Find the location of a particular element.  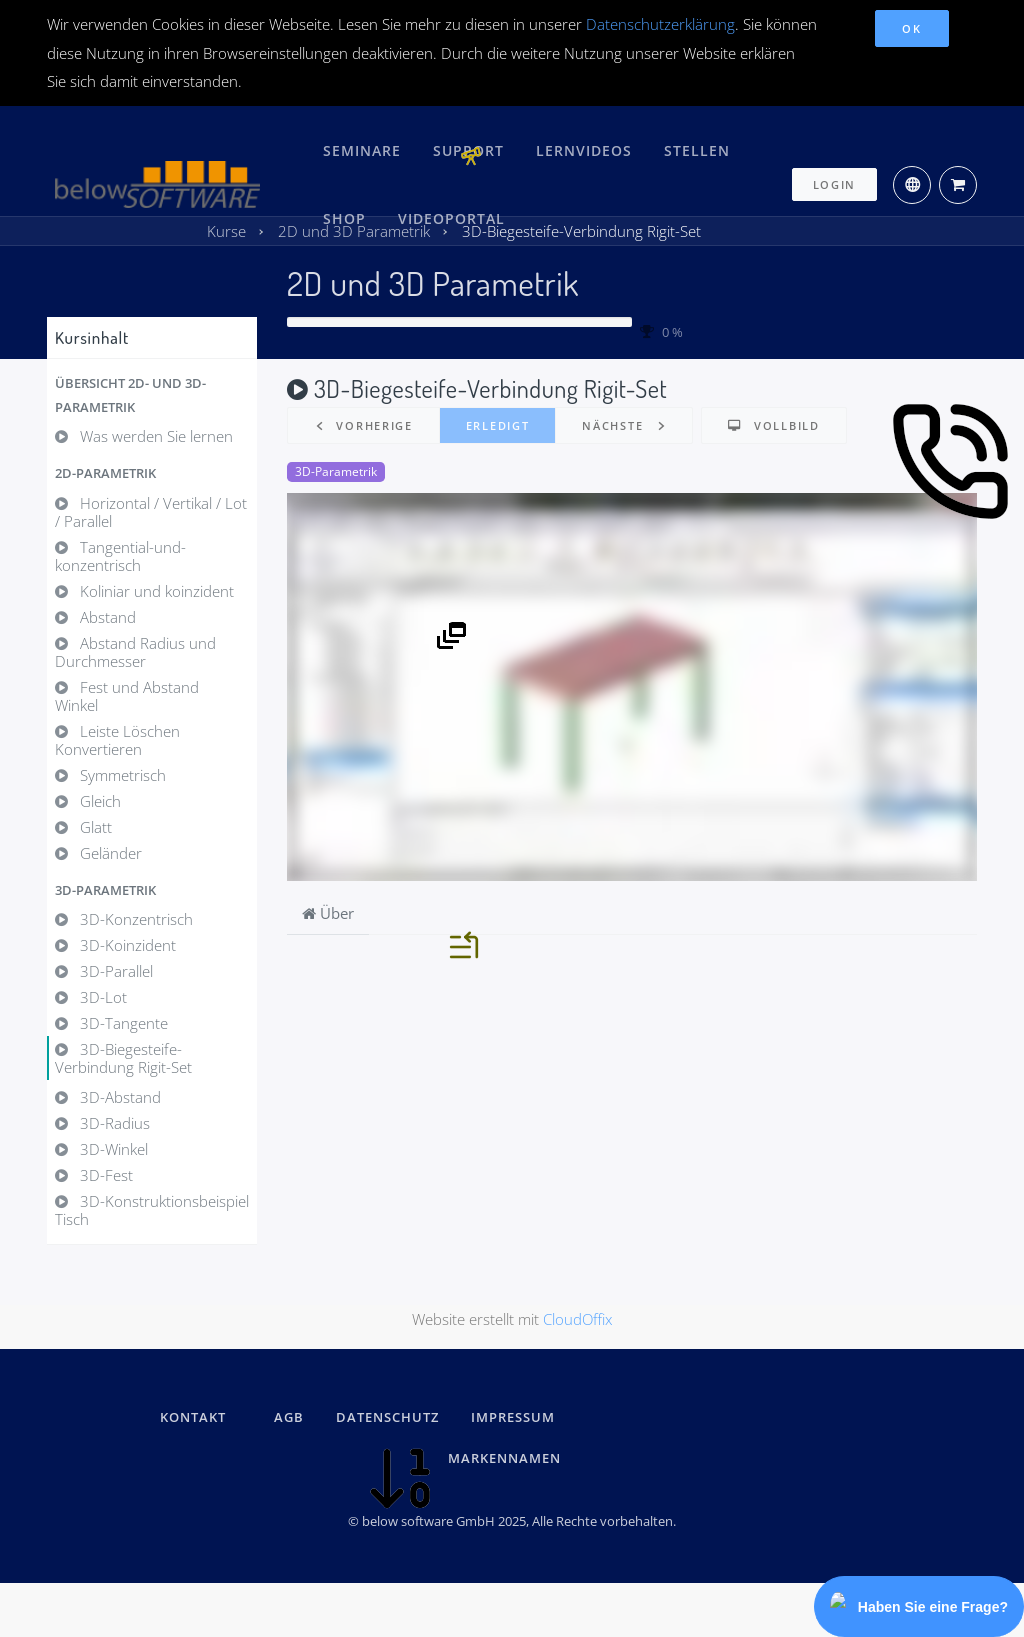

make a phone call is located at coordinates (950, 461).